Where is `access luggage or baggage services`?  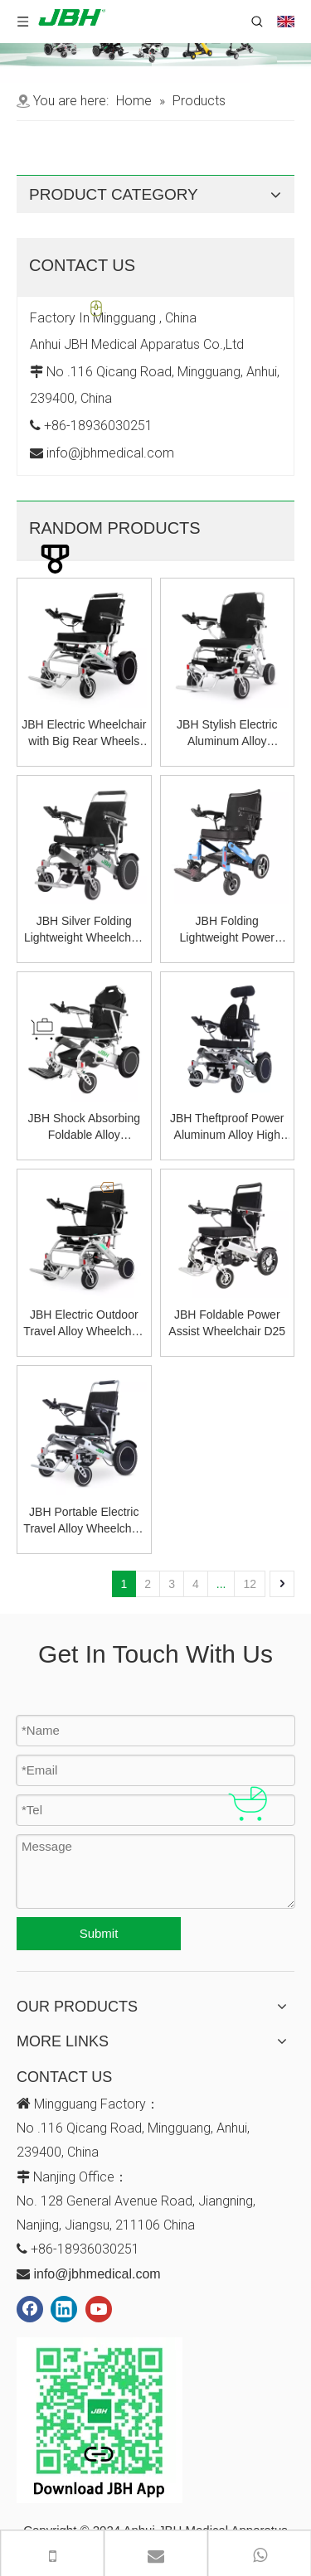
access luggage or baggage services is located at coordinates (42, 1029).